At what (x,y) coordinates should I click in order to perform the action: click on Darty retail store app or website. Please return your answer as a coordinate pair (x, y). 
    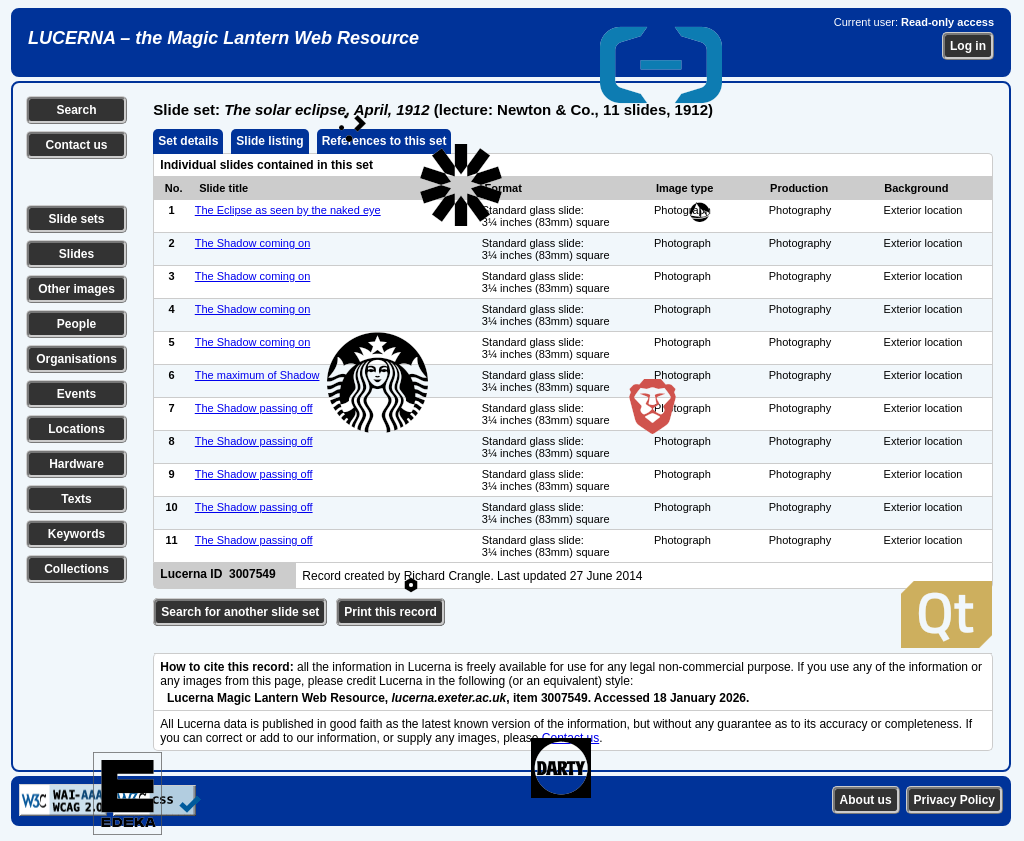
    Looking at the image, I should click on (561, 768).